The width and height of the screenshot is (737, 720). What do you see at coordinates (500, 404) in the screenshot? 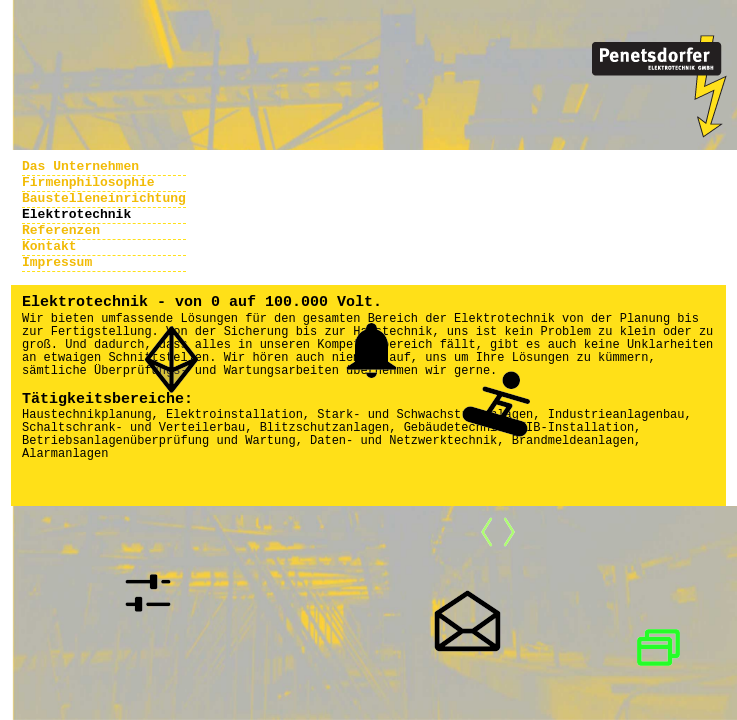
I see `access snowboarding or winter sports features` at bounding box center [500, 404].